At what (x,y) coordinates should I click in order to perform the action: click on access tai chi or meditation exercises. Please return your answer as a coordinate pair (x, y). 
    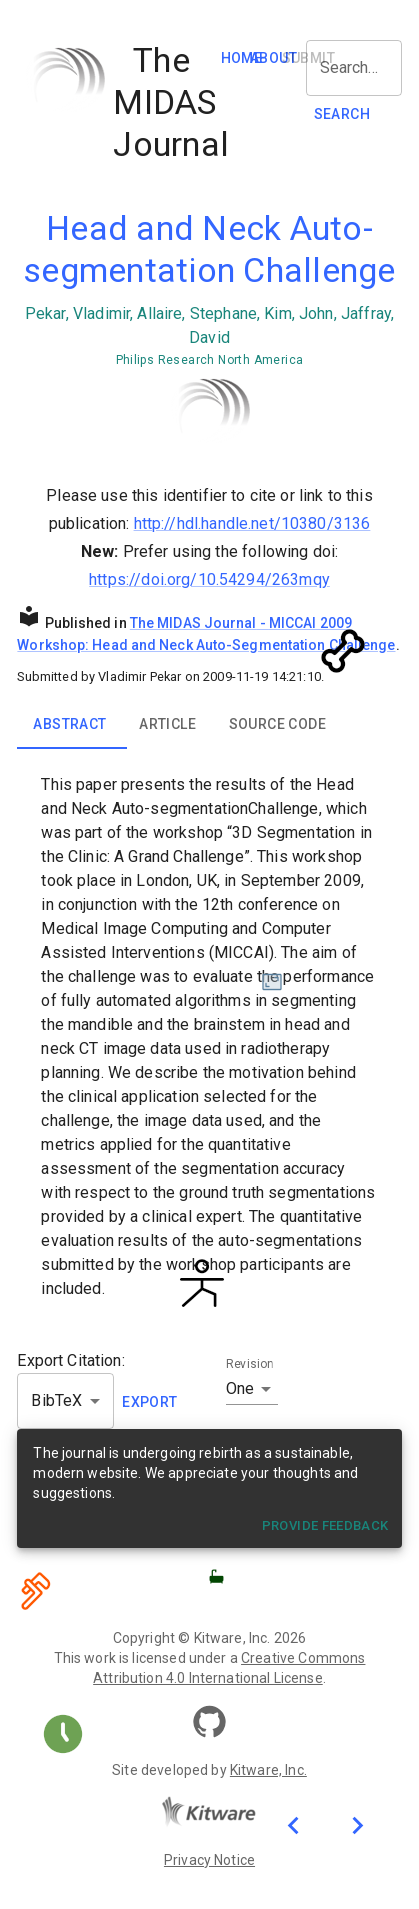
    Looking at the image, I should click on (202, 1285).